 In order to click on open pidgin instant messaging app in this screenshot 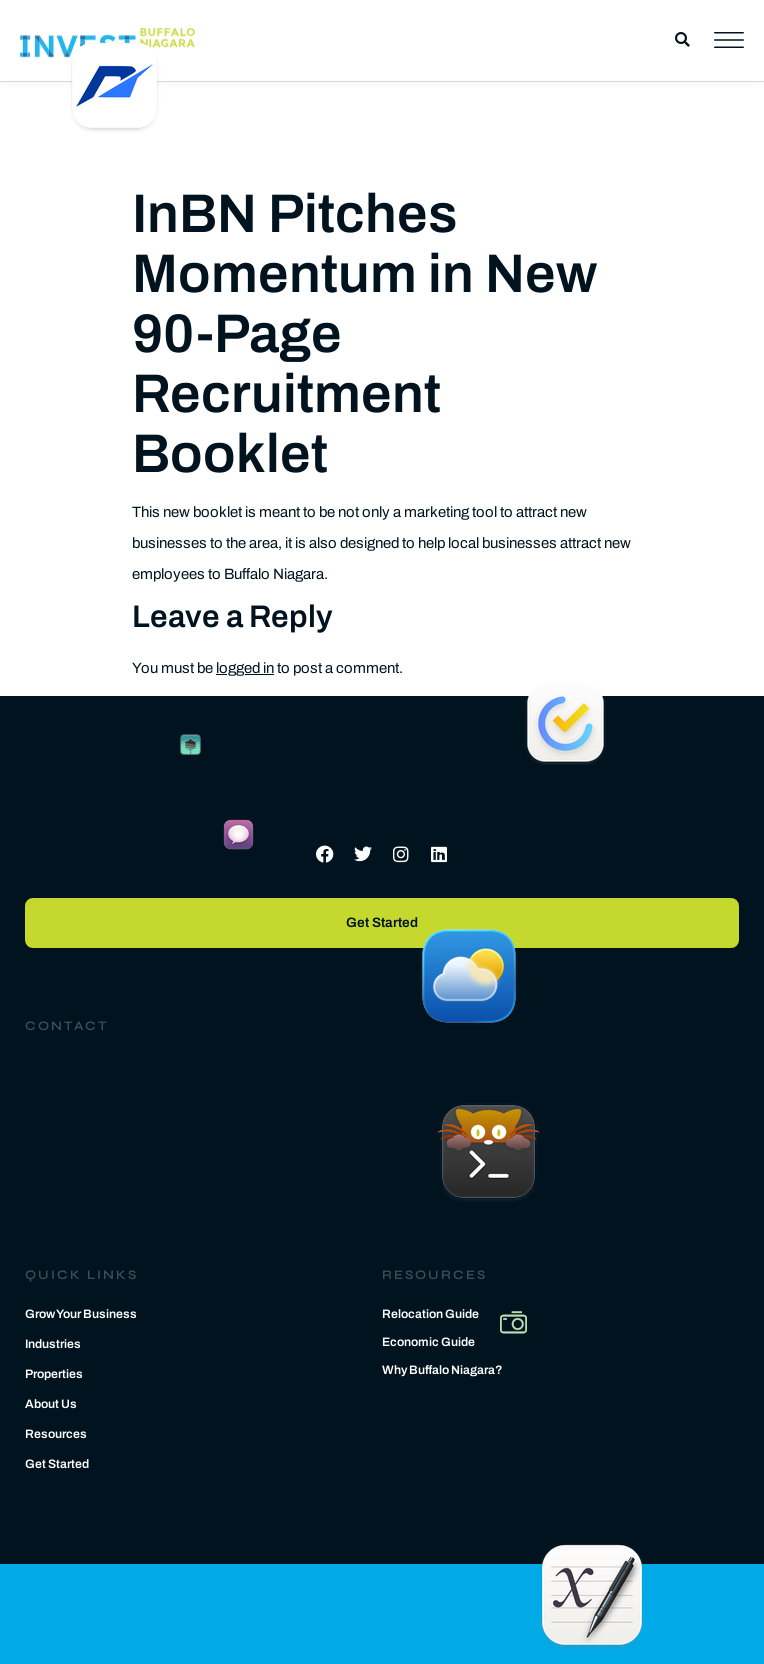, I will do `click(238, 834)`.